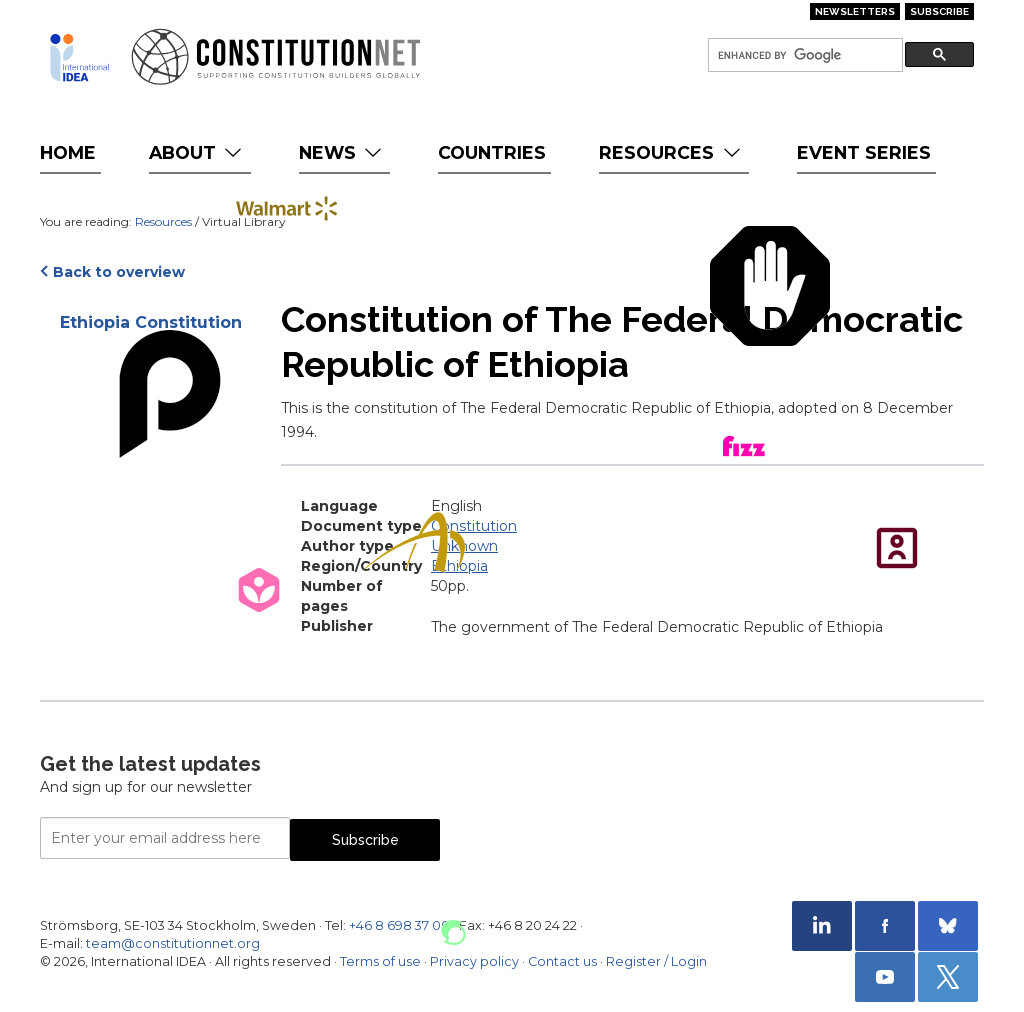 Image resolution: width=1024 pixels, height=1012 pixels. Describe the element at coordinates (453, 932) in the screenshot. I see `visit steemit blockchain social media platform` at that location.